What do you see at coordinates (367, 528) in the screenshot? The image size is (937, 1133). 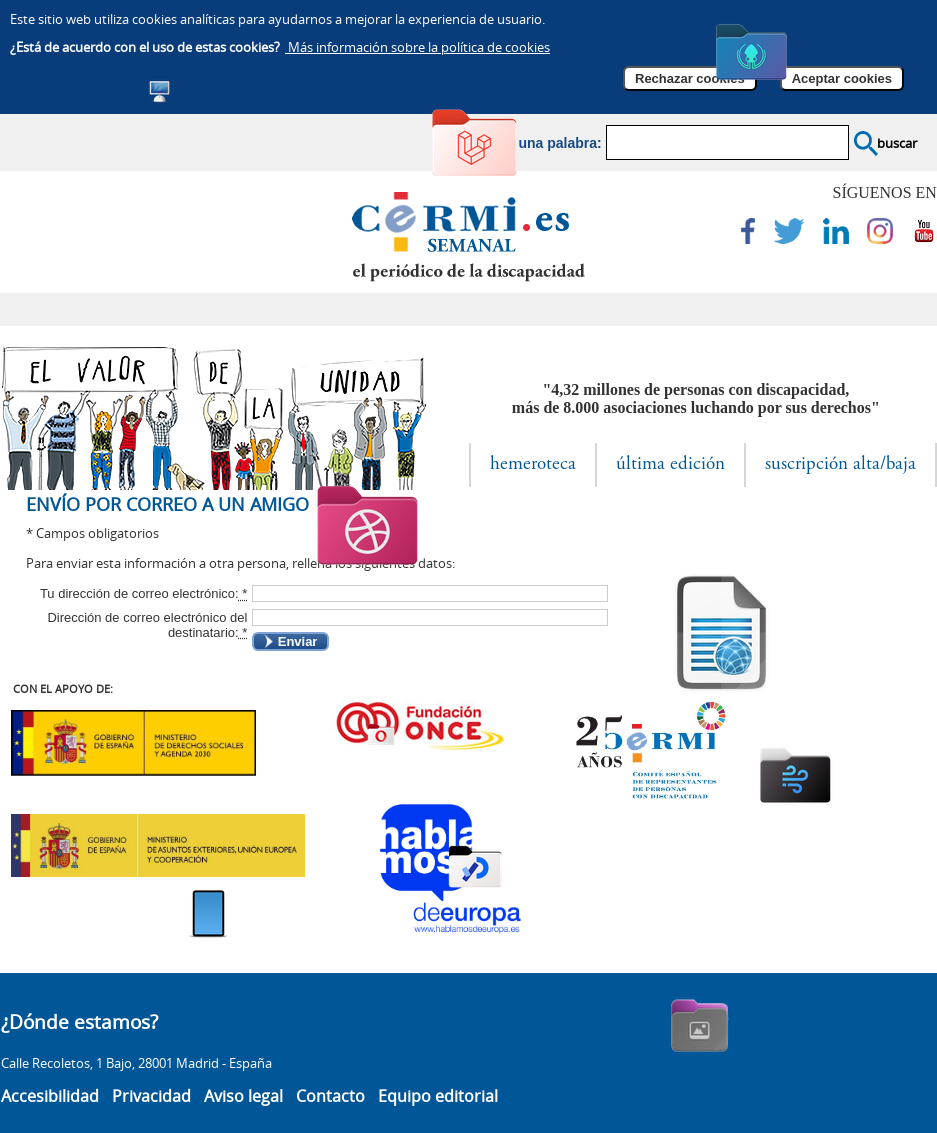 I see `folder containing Dribbble design assets` at bounding box center [367, 528].